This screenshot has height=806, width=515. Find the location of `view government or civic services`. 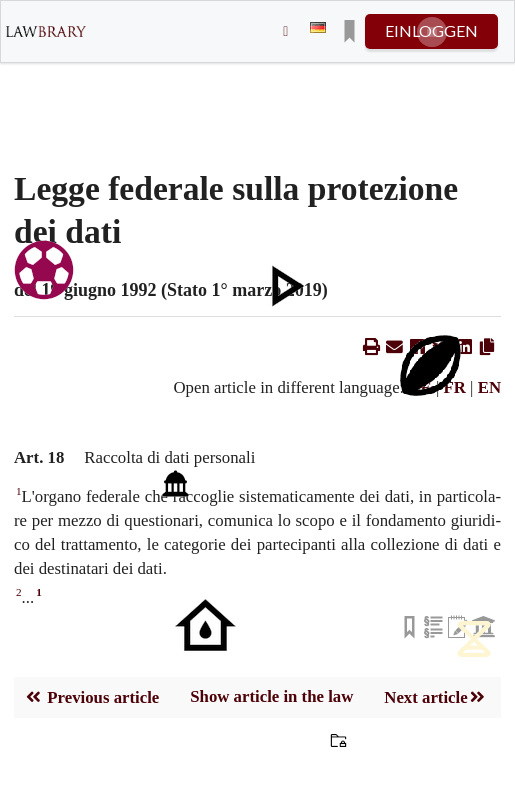

view government or civic services is located at coordinates (175, 483).